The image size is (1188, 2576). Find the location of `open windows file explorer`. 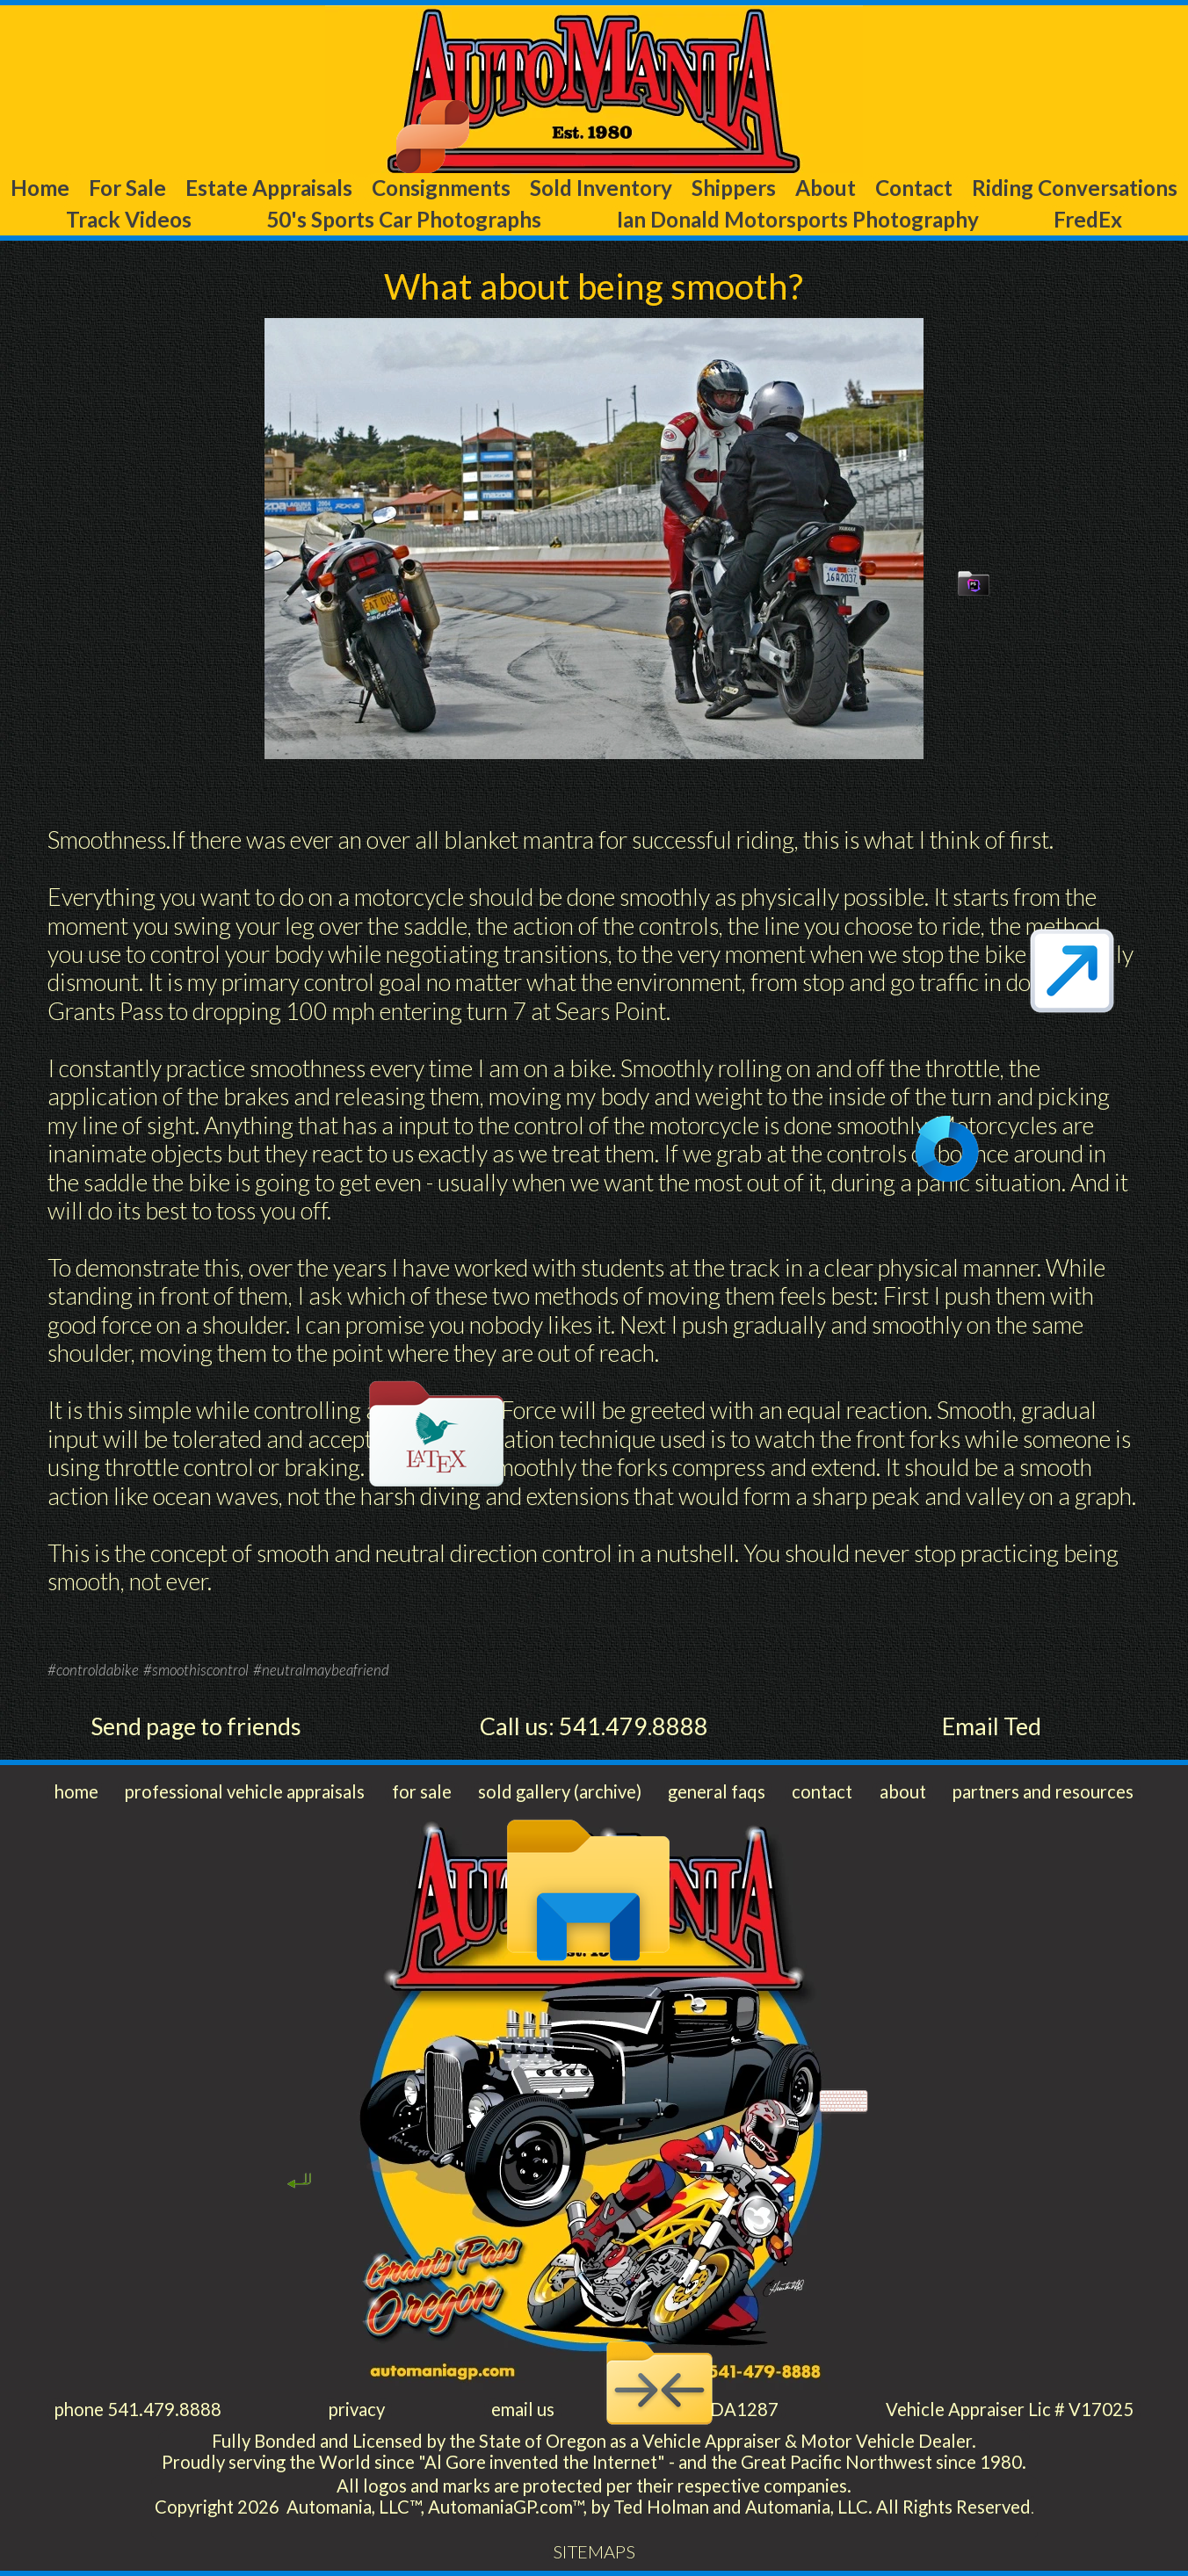

open windows file explorer is located at coordinates (588, 1887).